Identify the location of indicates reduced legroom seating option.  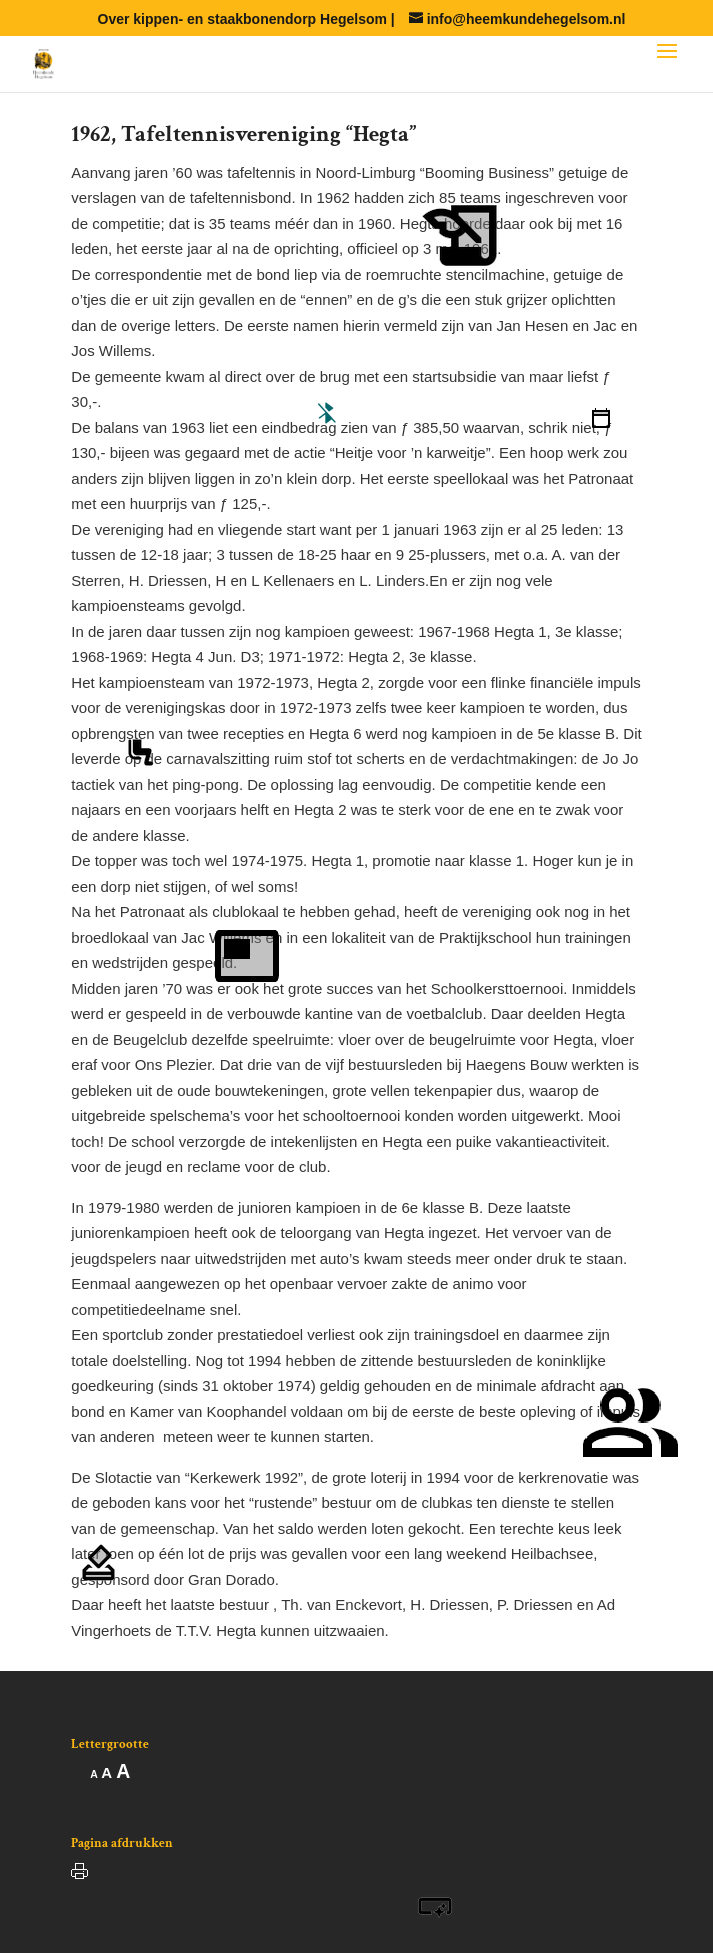
(141, 752).